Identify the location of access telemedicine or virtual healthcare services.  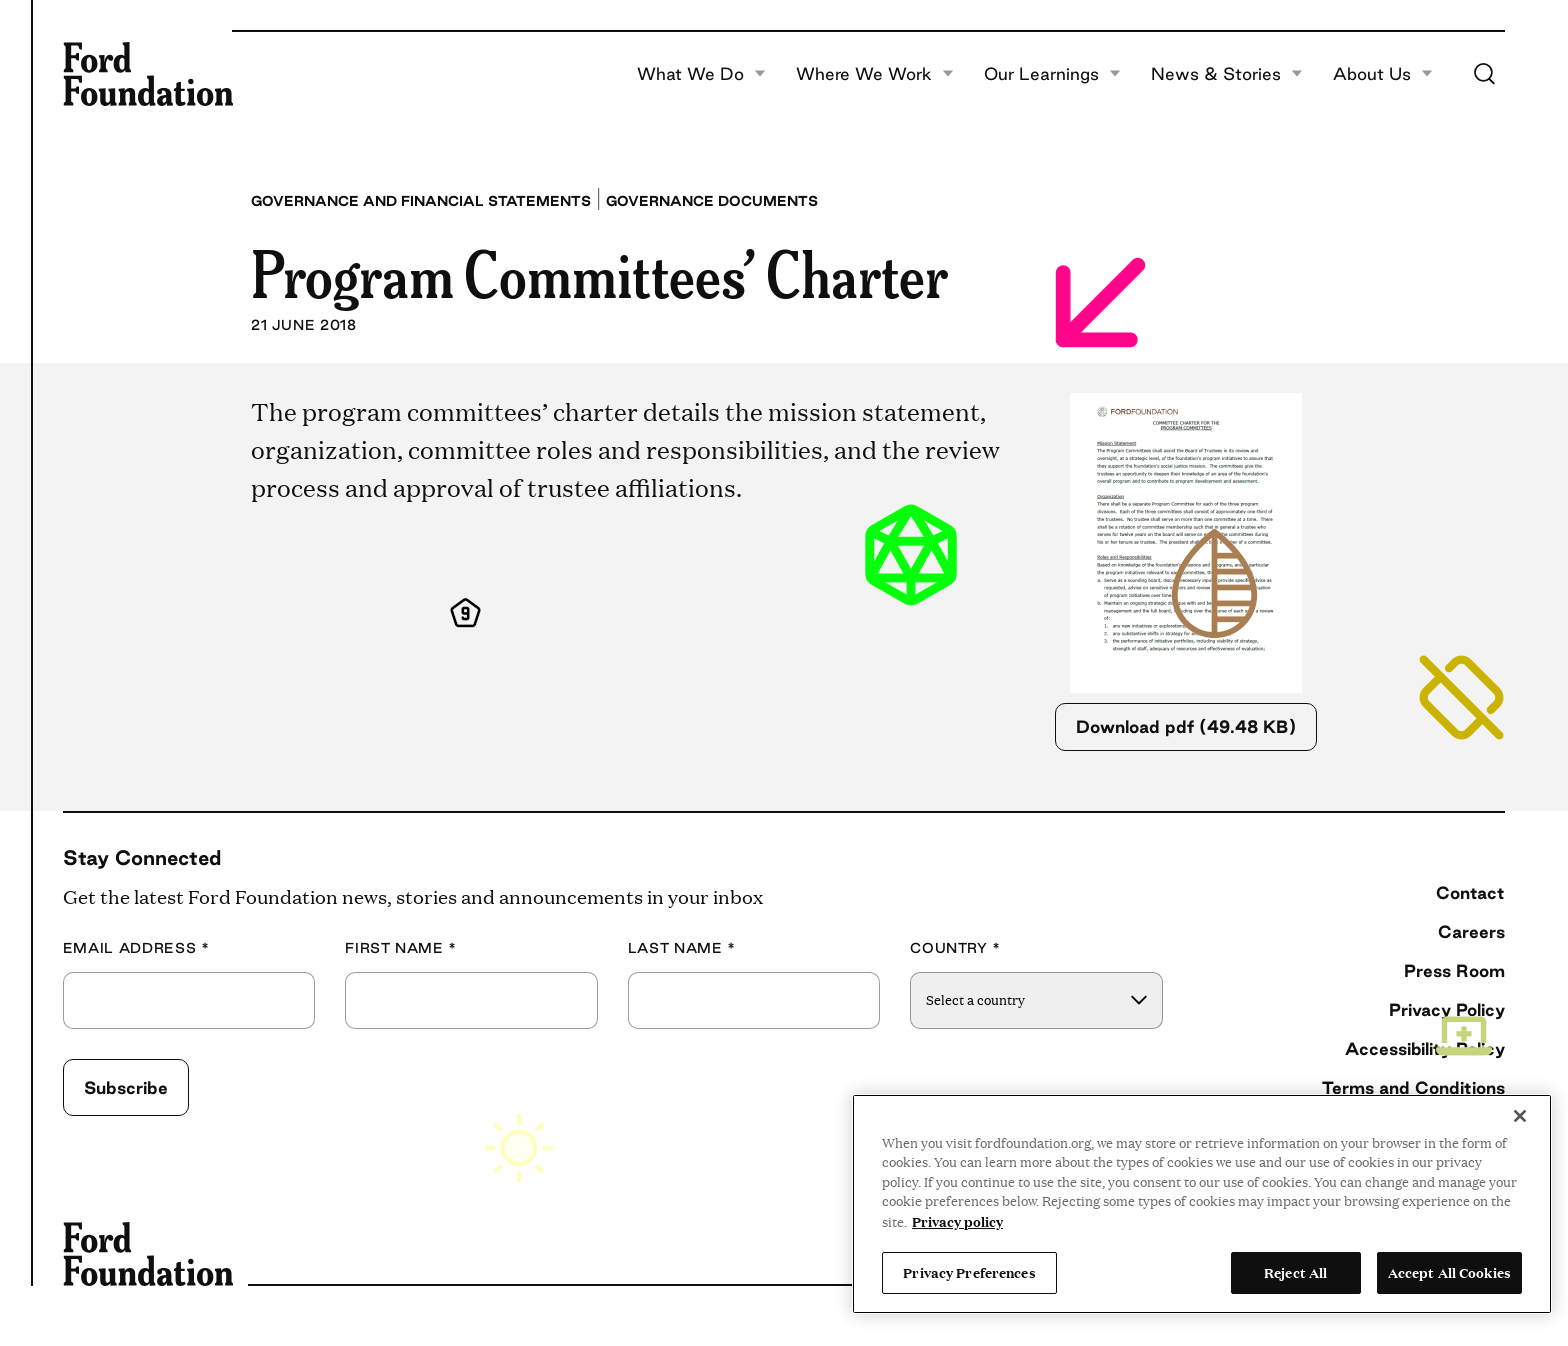
(1464, 1036).